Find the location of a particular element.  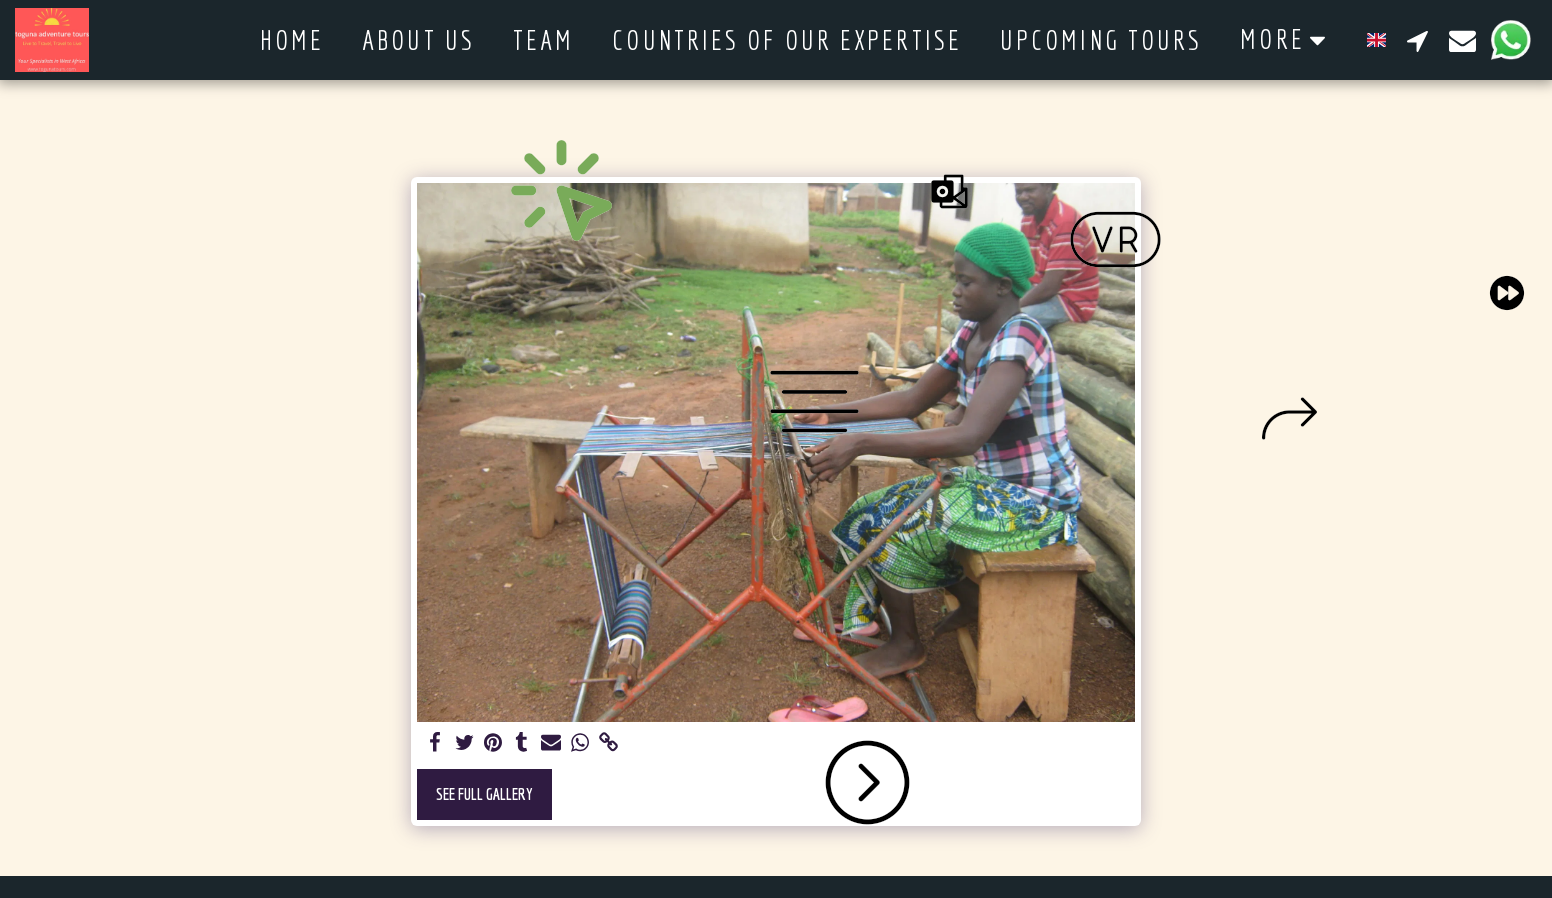

open Microsoft Outlook email app is located at coordinates (949, 191).